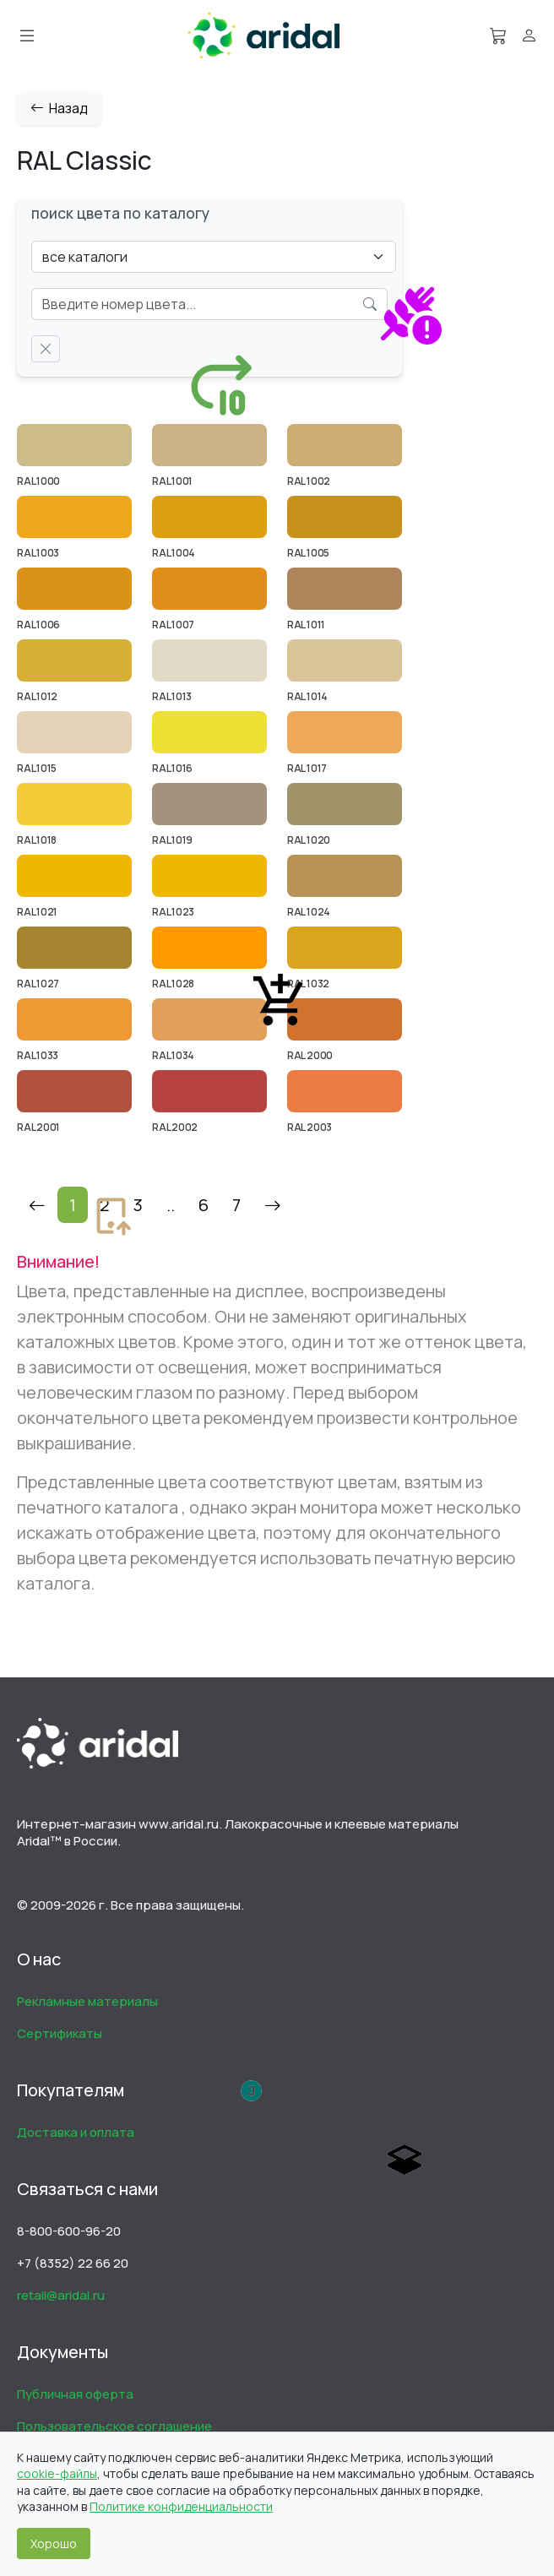 Image resolution: width=554 pixels, height=2576 pixels. I want to click on indicates a crop or grain alert, so click(409, 312).